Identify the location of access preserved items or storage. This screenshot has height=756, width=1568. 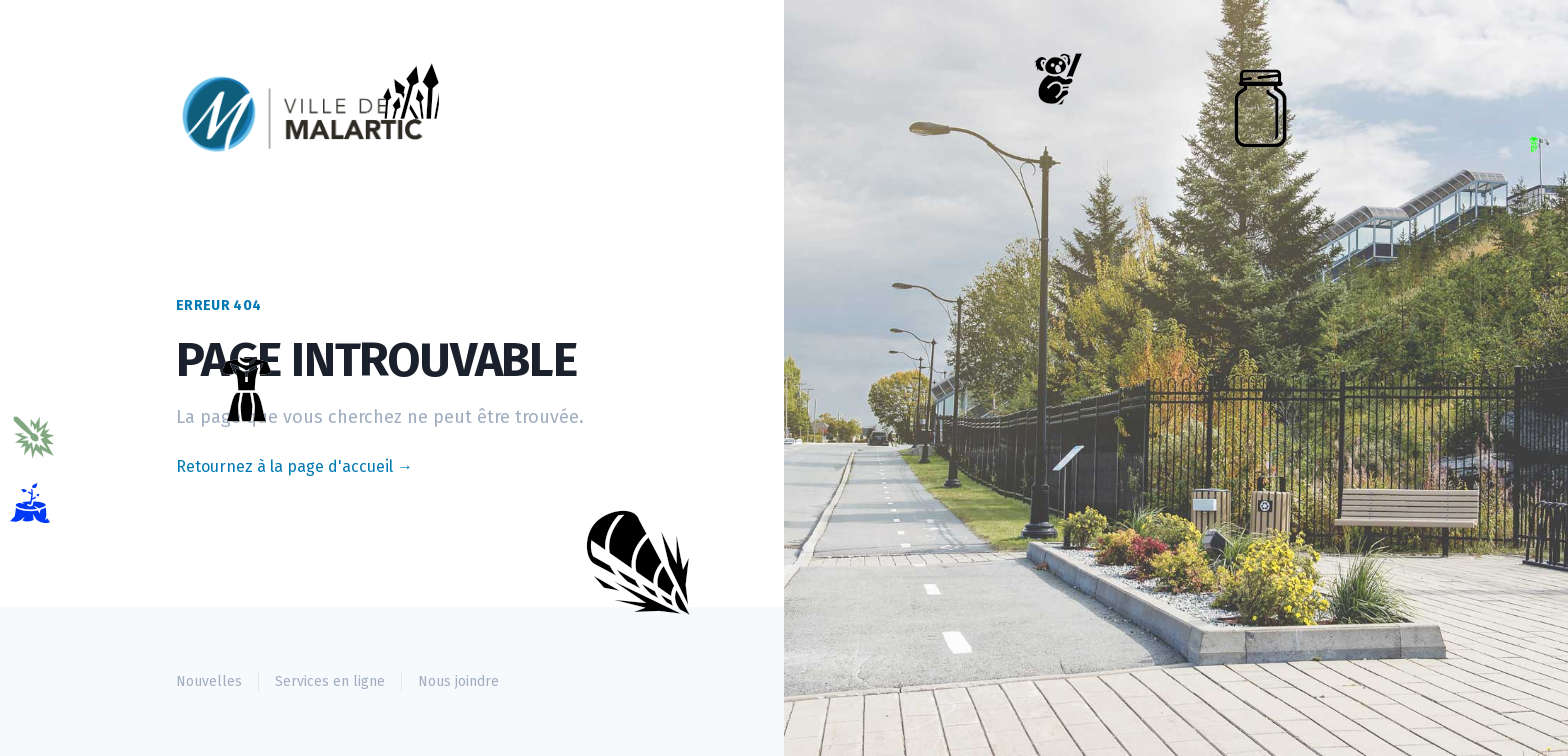
(1260, 108).